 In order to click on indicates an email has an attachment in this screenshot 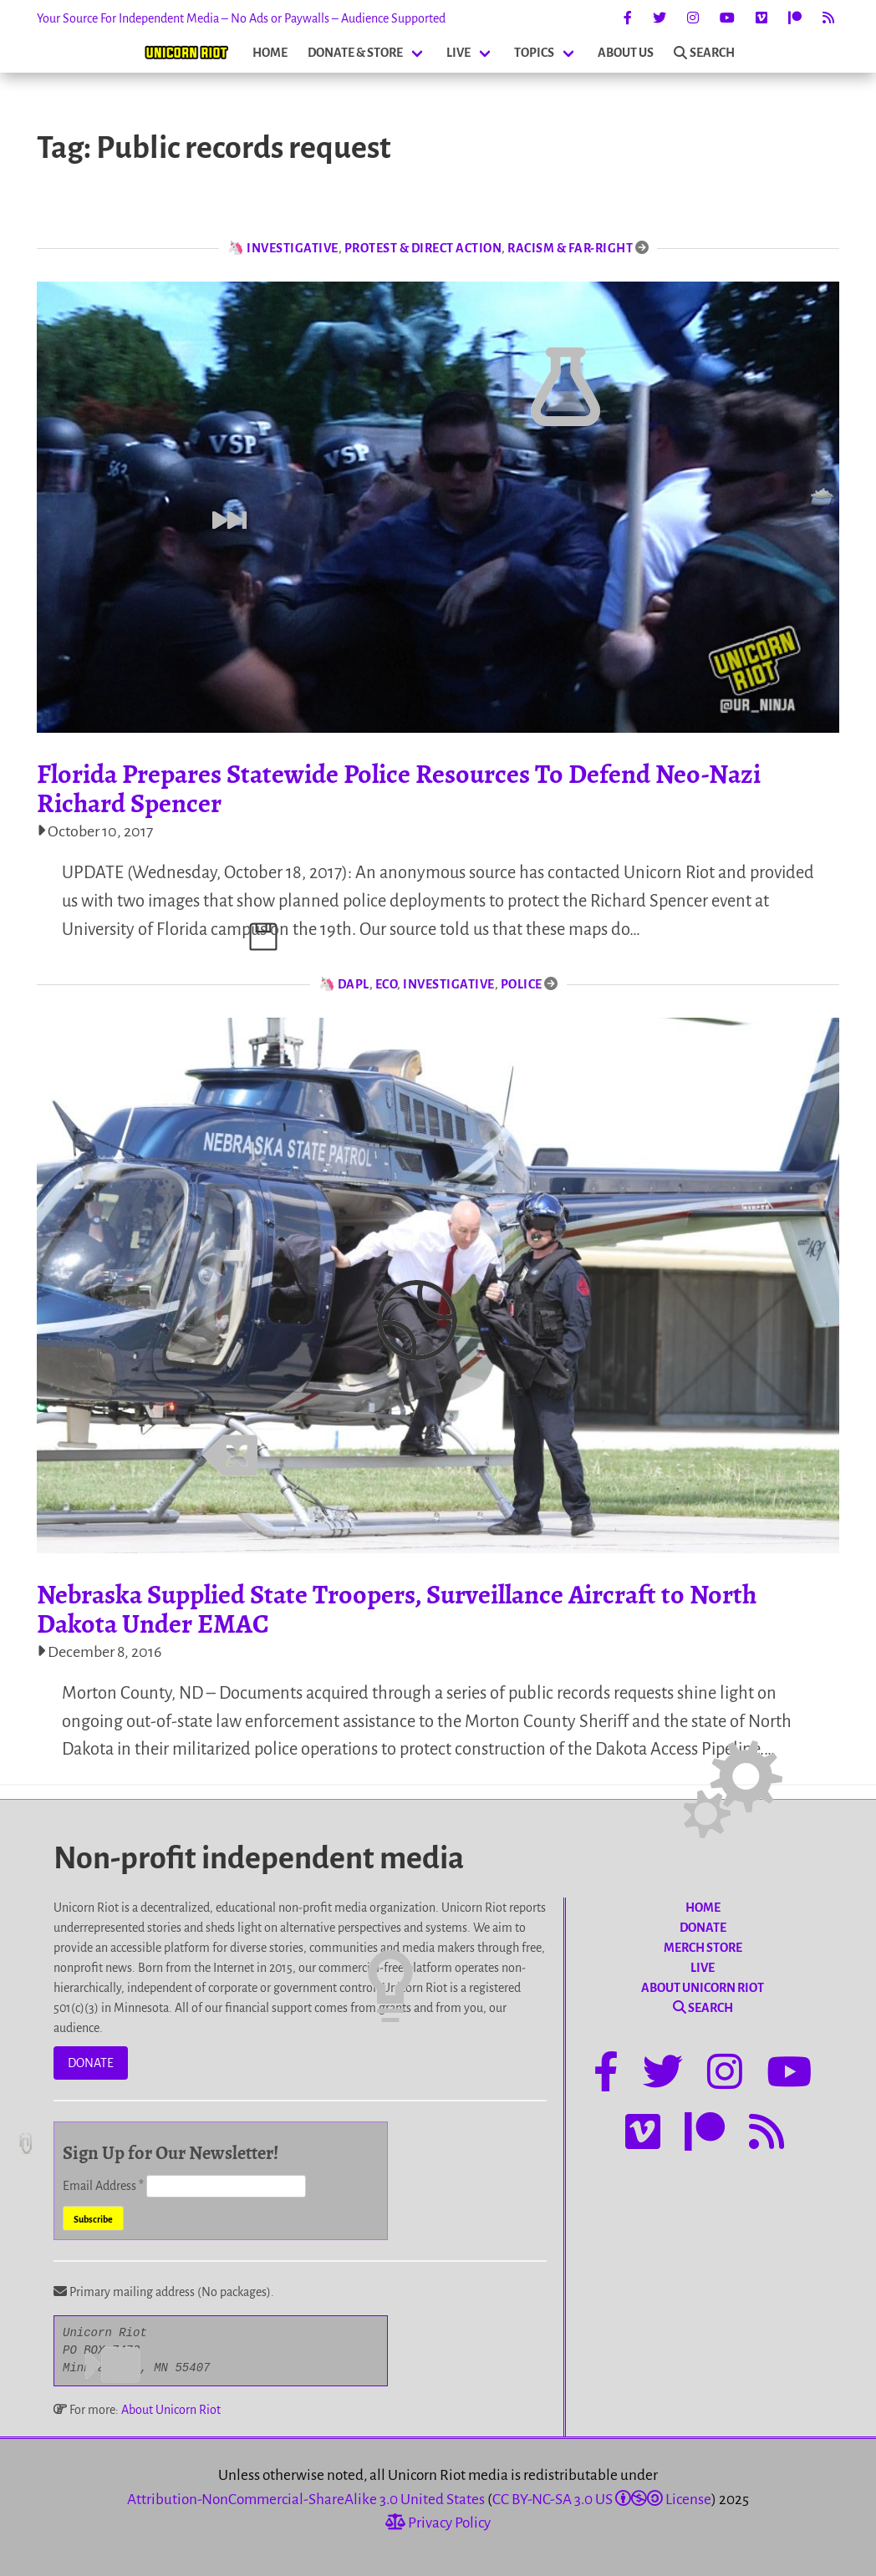, I will do `click(25, 2142)`.